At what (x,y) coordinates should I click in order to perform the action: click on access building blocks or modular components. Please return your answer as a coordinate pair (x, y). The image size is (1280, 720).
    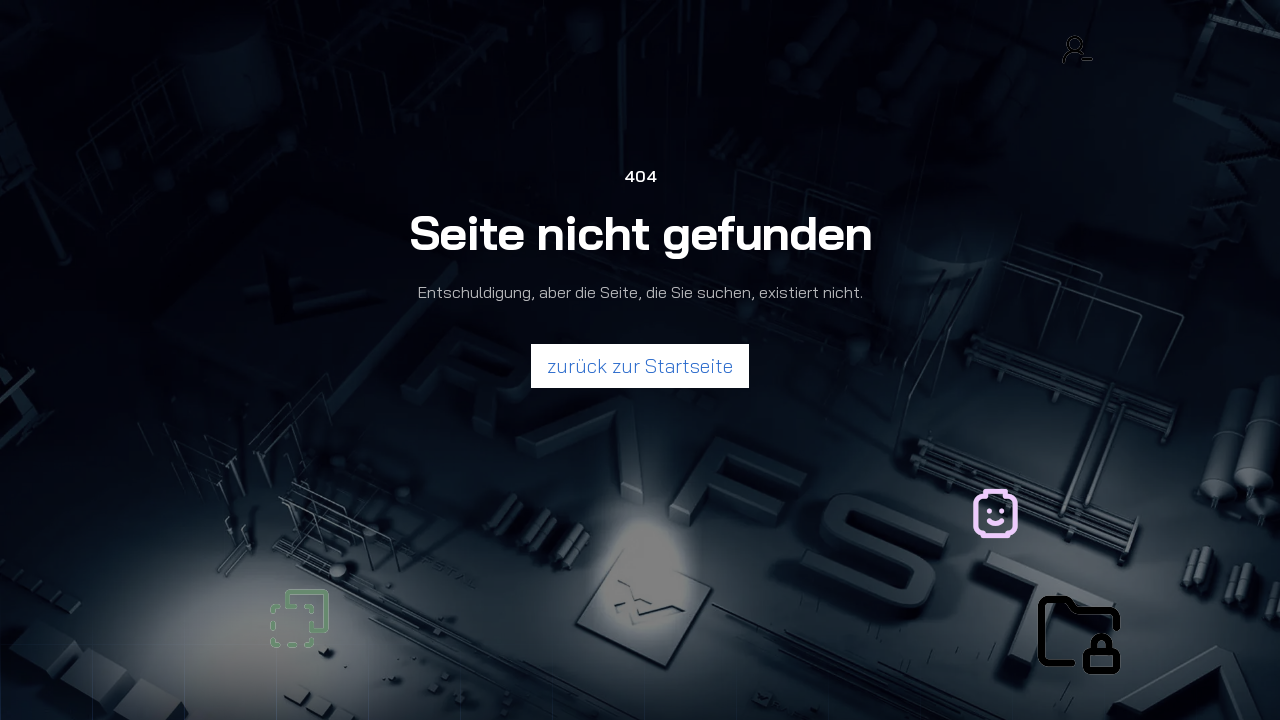
    Looking at the image, I should click on (995, 513).